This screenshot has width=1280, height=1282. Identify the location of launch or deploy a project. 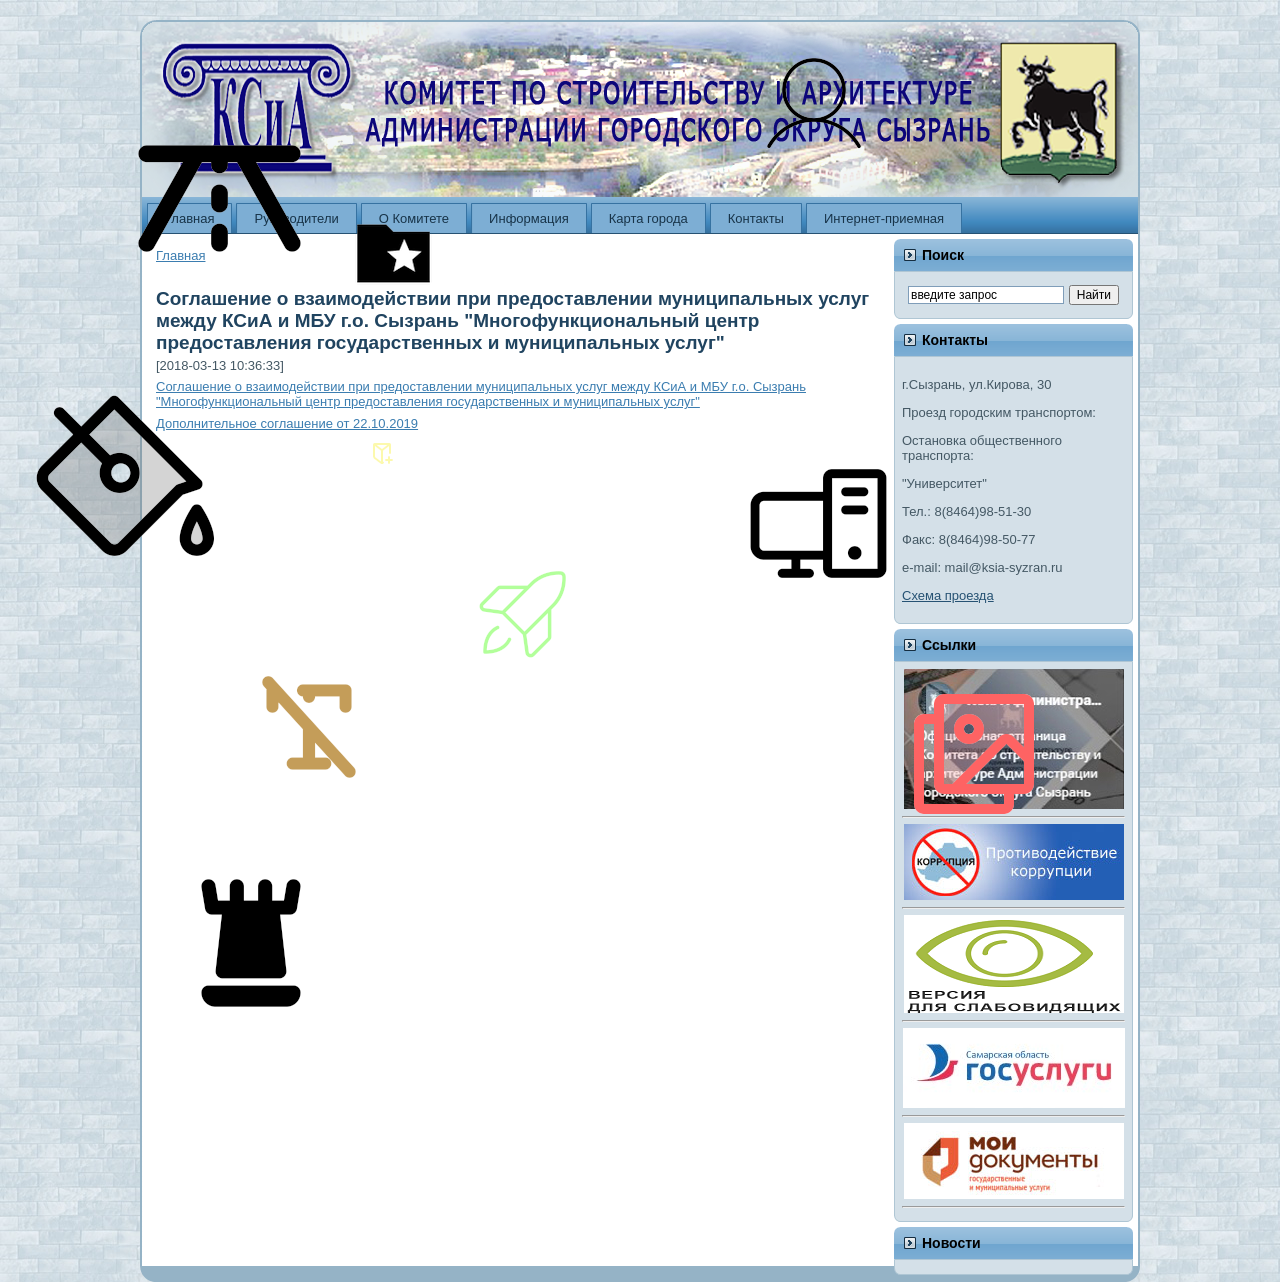
(524, 612).